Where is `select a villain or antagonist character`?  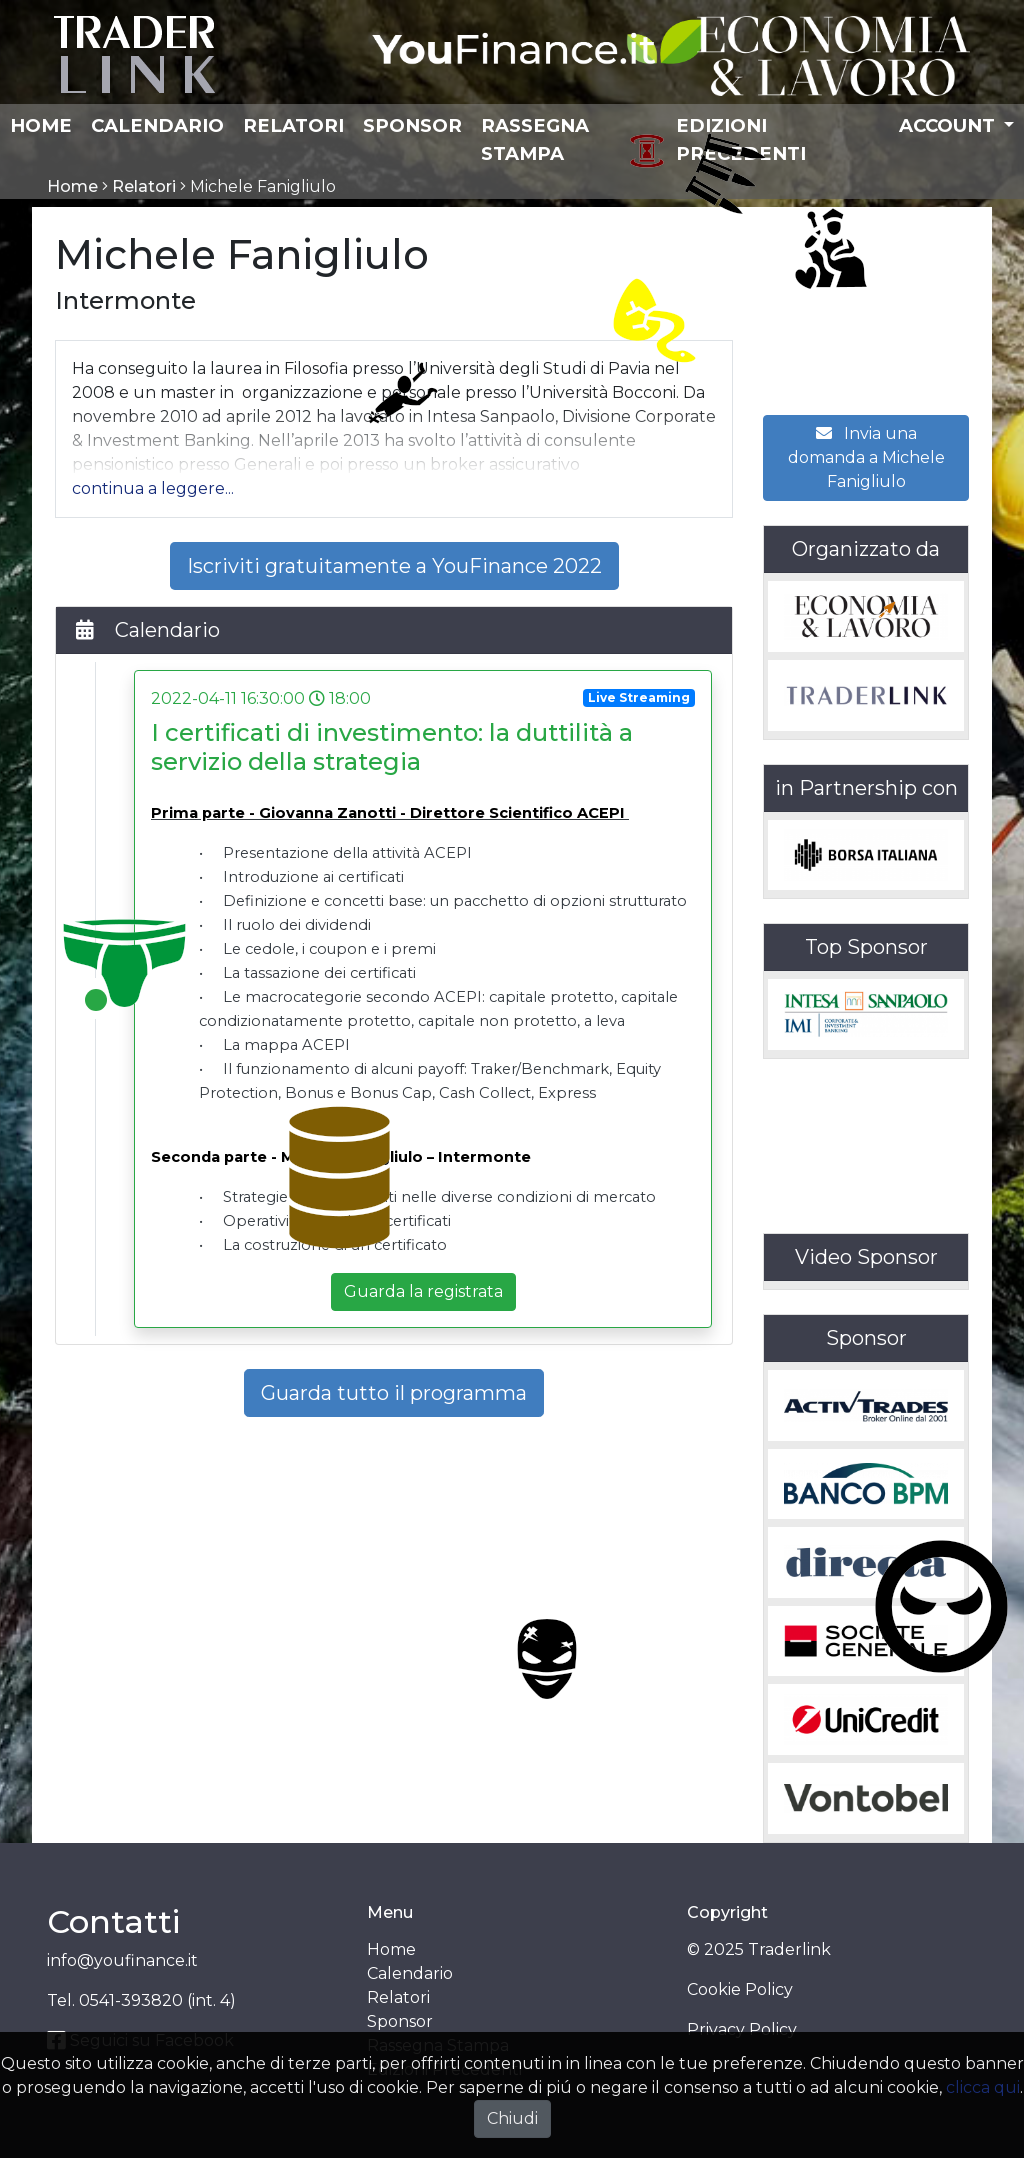
select a villain or antagonist character is located at coordinates (547, 1659).